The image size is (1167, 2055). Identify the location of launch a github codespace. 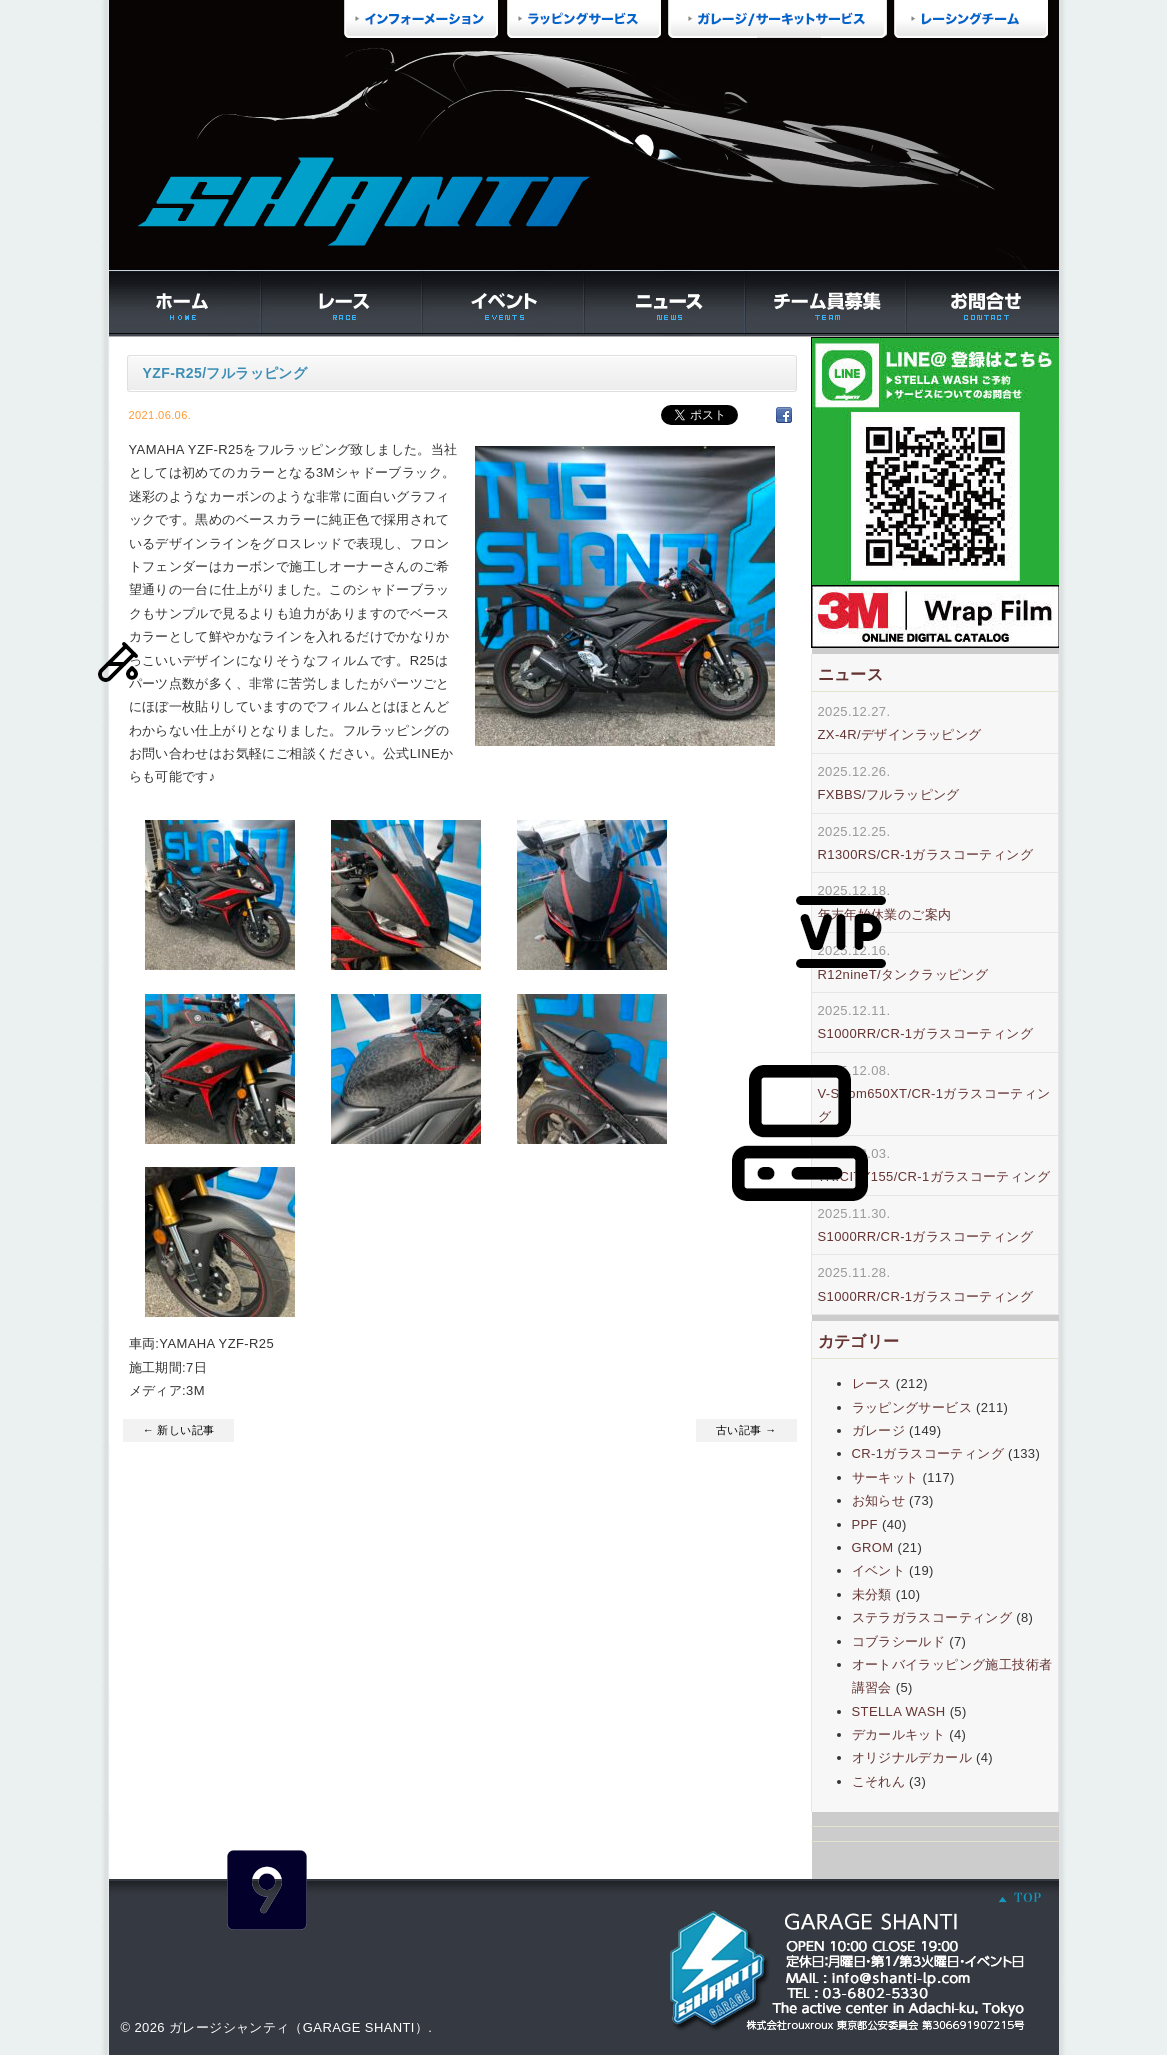
(800, 1133).